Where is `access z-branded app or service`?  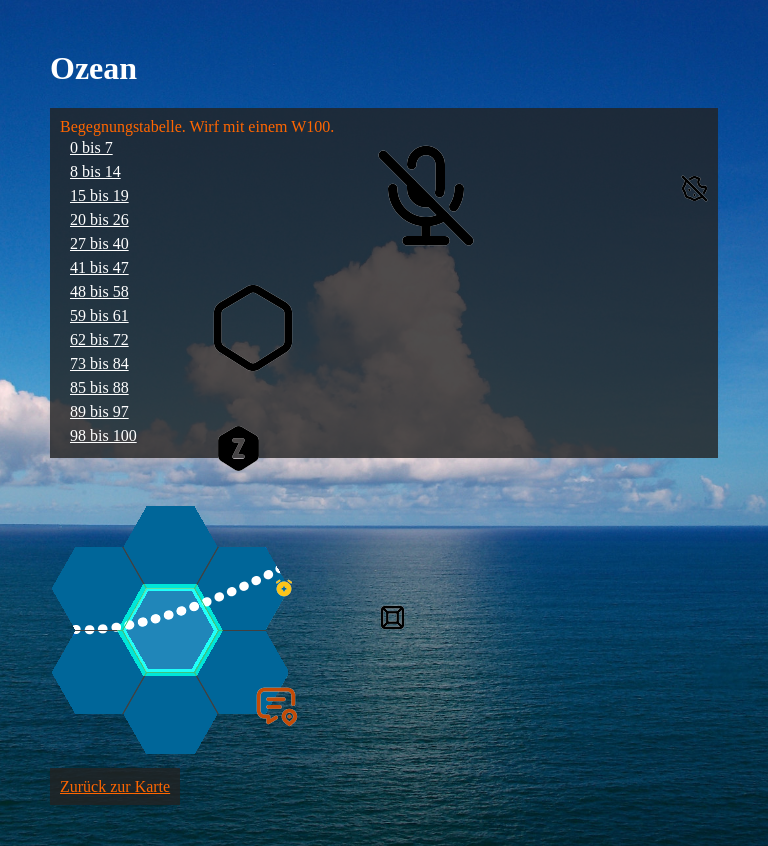
access z-branded app or service is located at coordinates (238, 448).